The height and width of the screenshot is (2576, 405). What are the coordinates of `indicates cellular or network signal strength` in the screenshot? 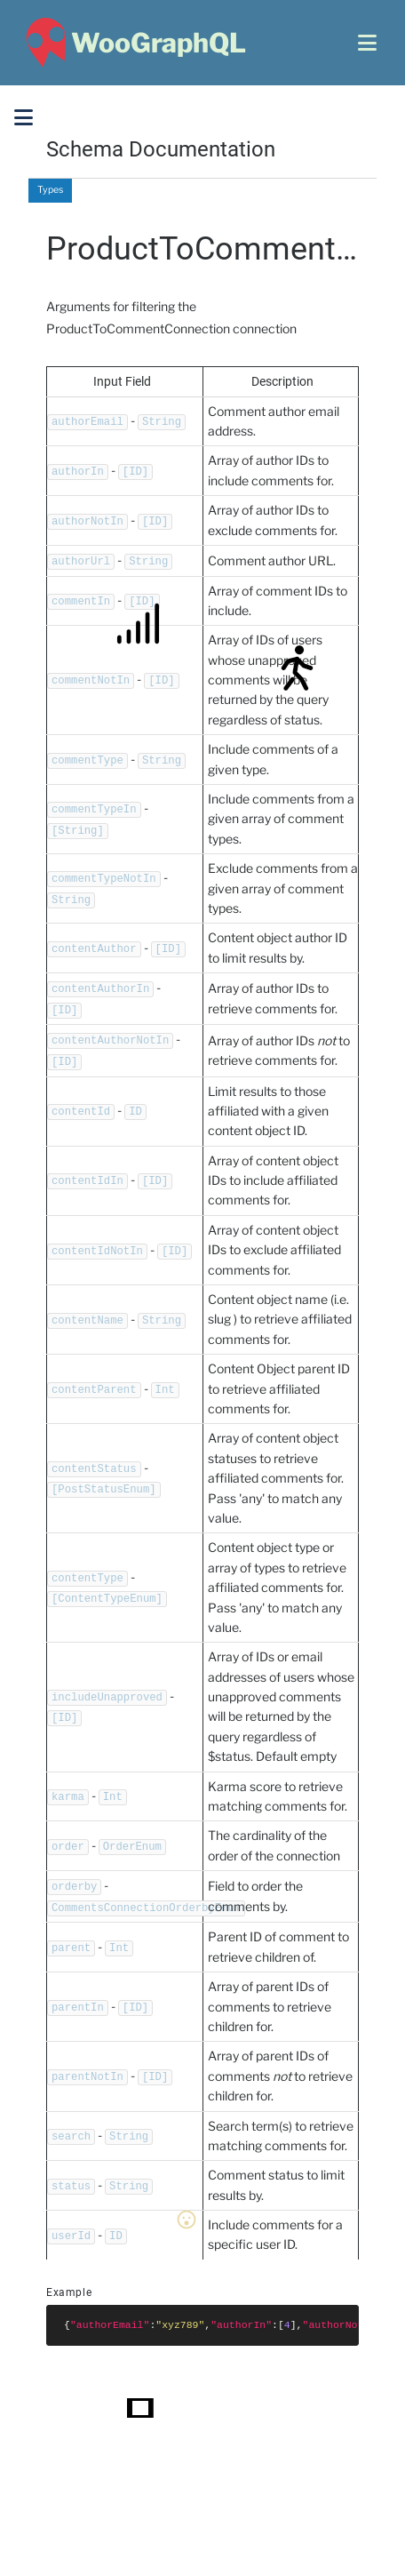 It's located at (138, 623).